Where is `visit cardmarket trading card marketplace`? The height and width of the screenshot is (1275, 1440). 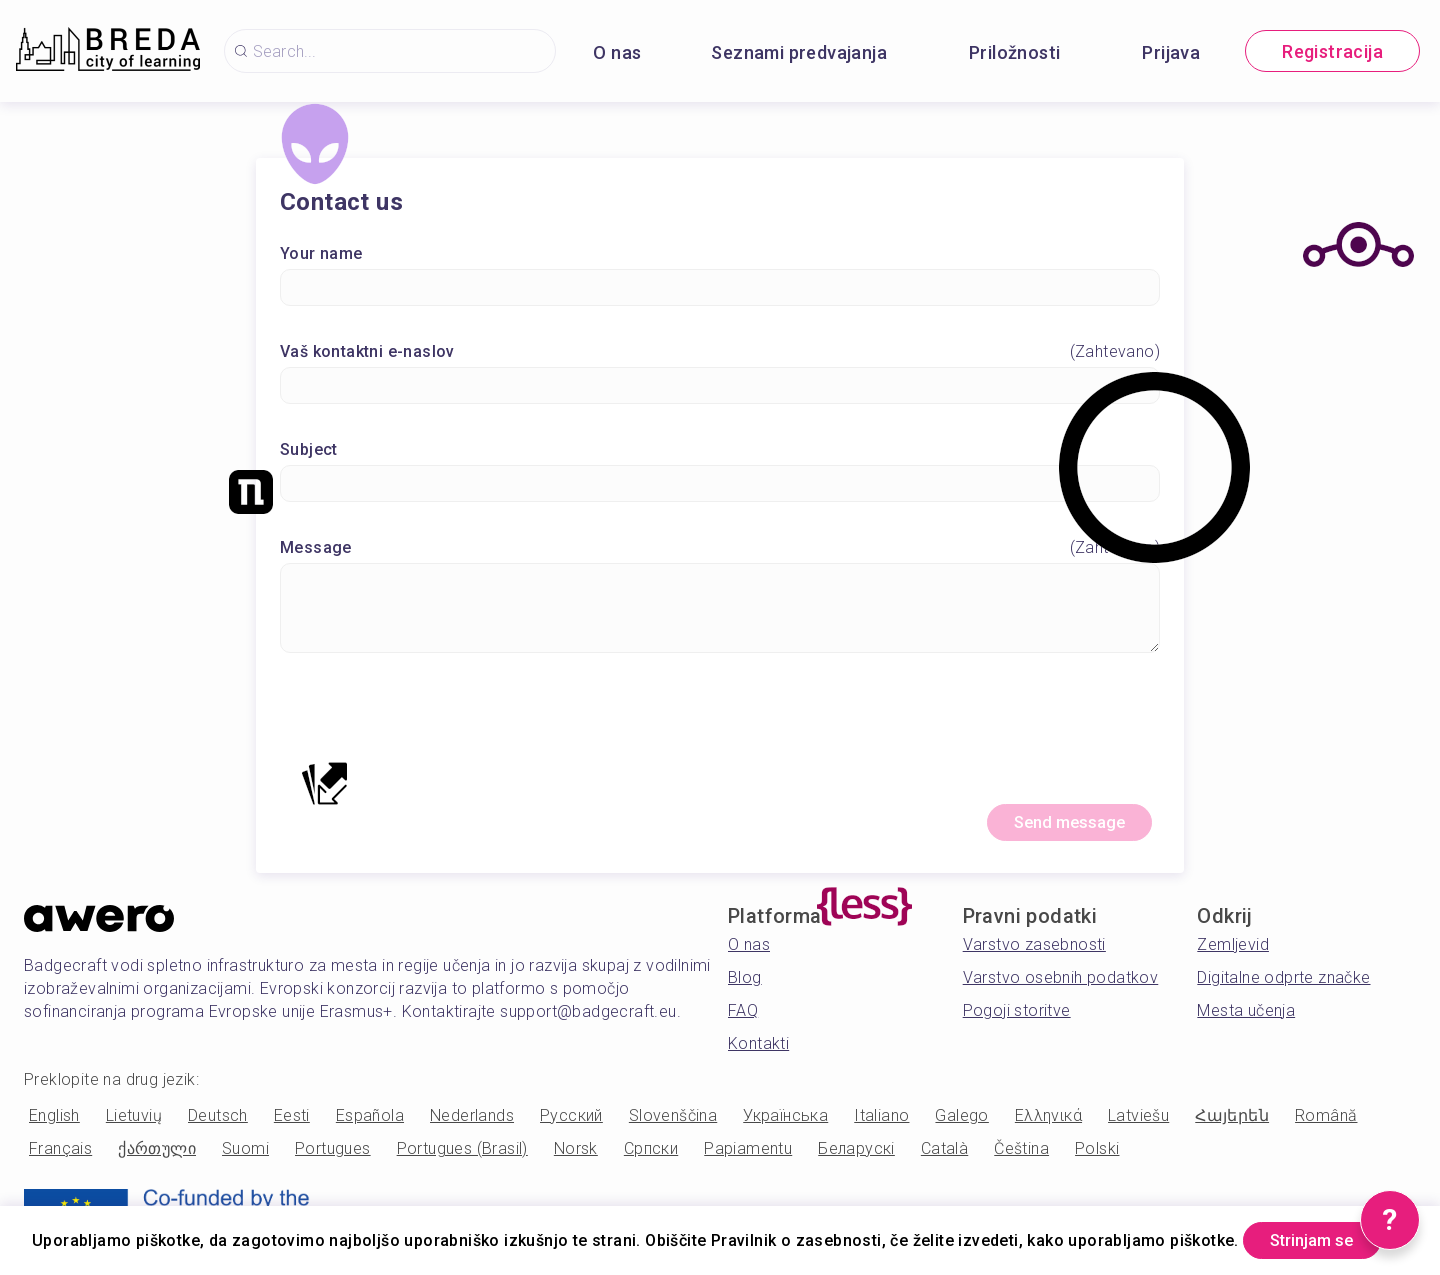
visit cardmarket trading card marketplace is located at coordinates (324, 783).